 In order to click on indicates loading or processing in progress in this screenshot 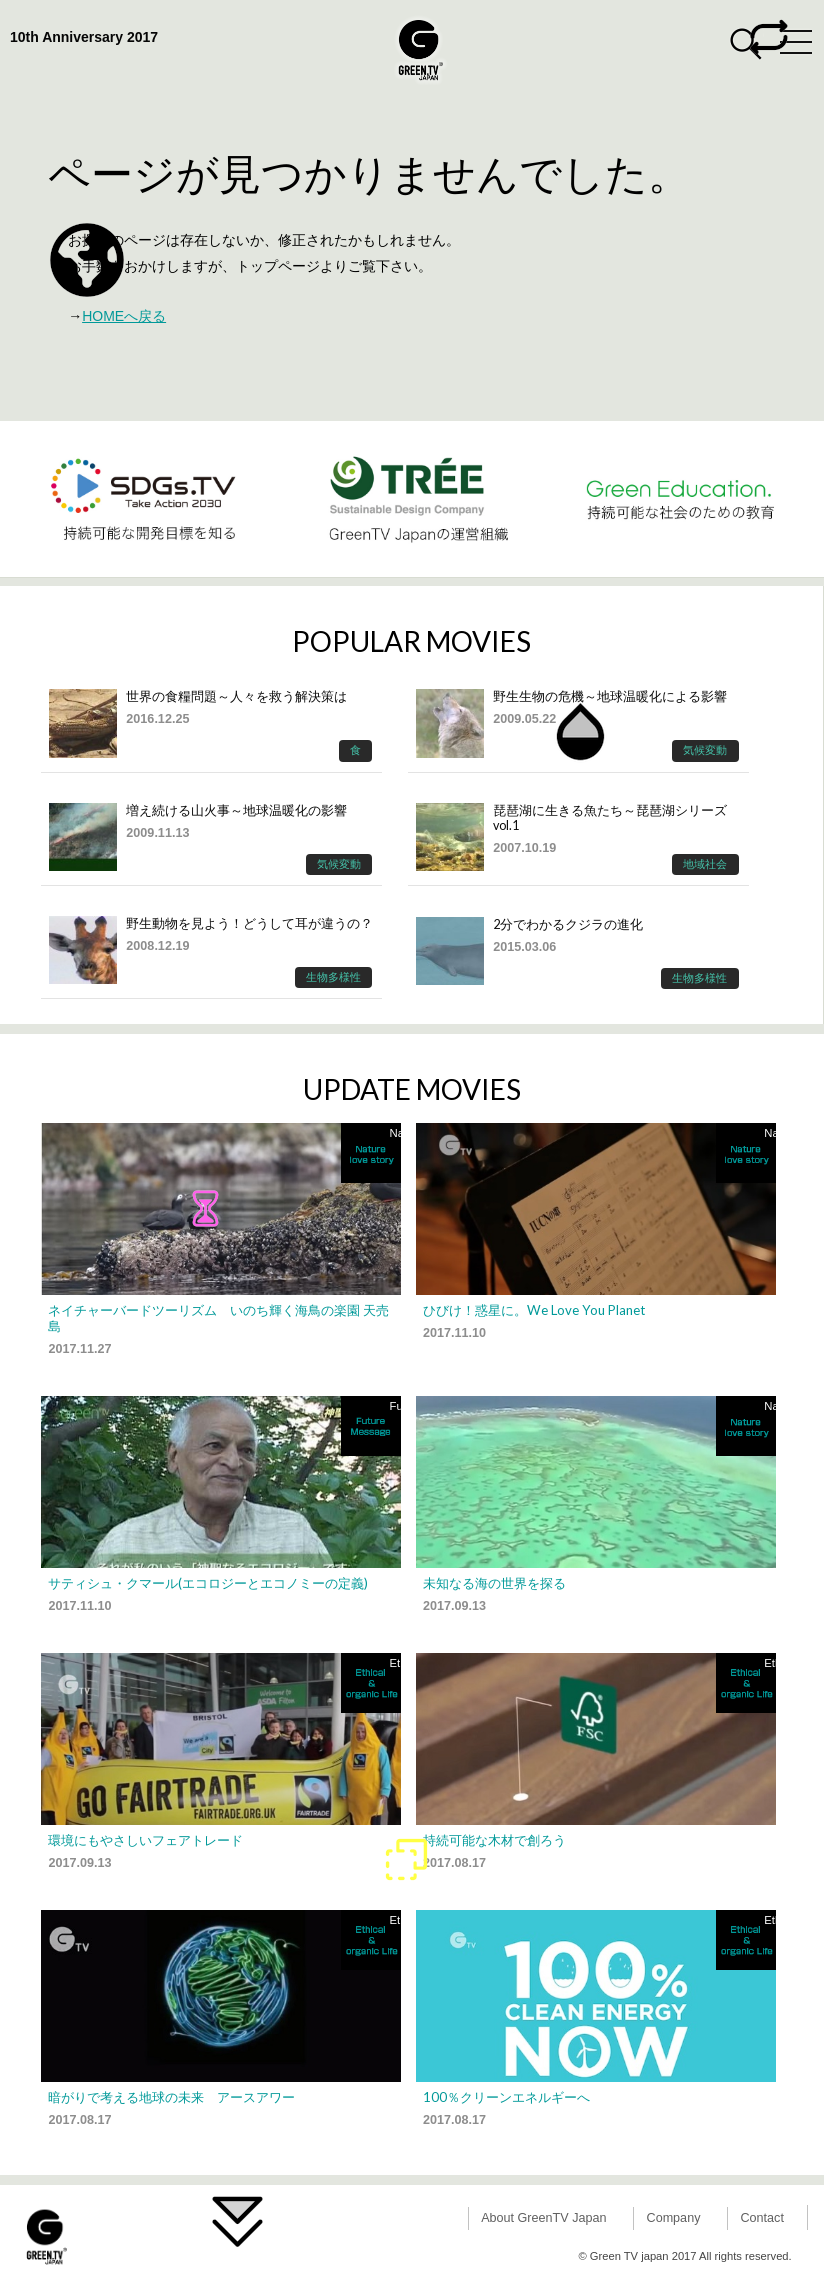, I will do `click(205, 1208)`.